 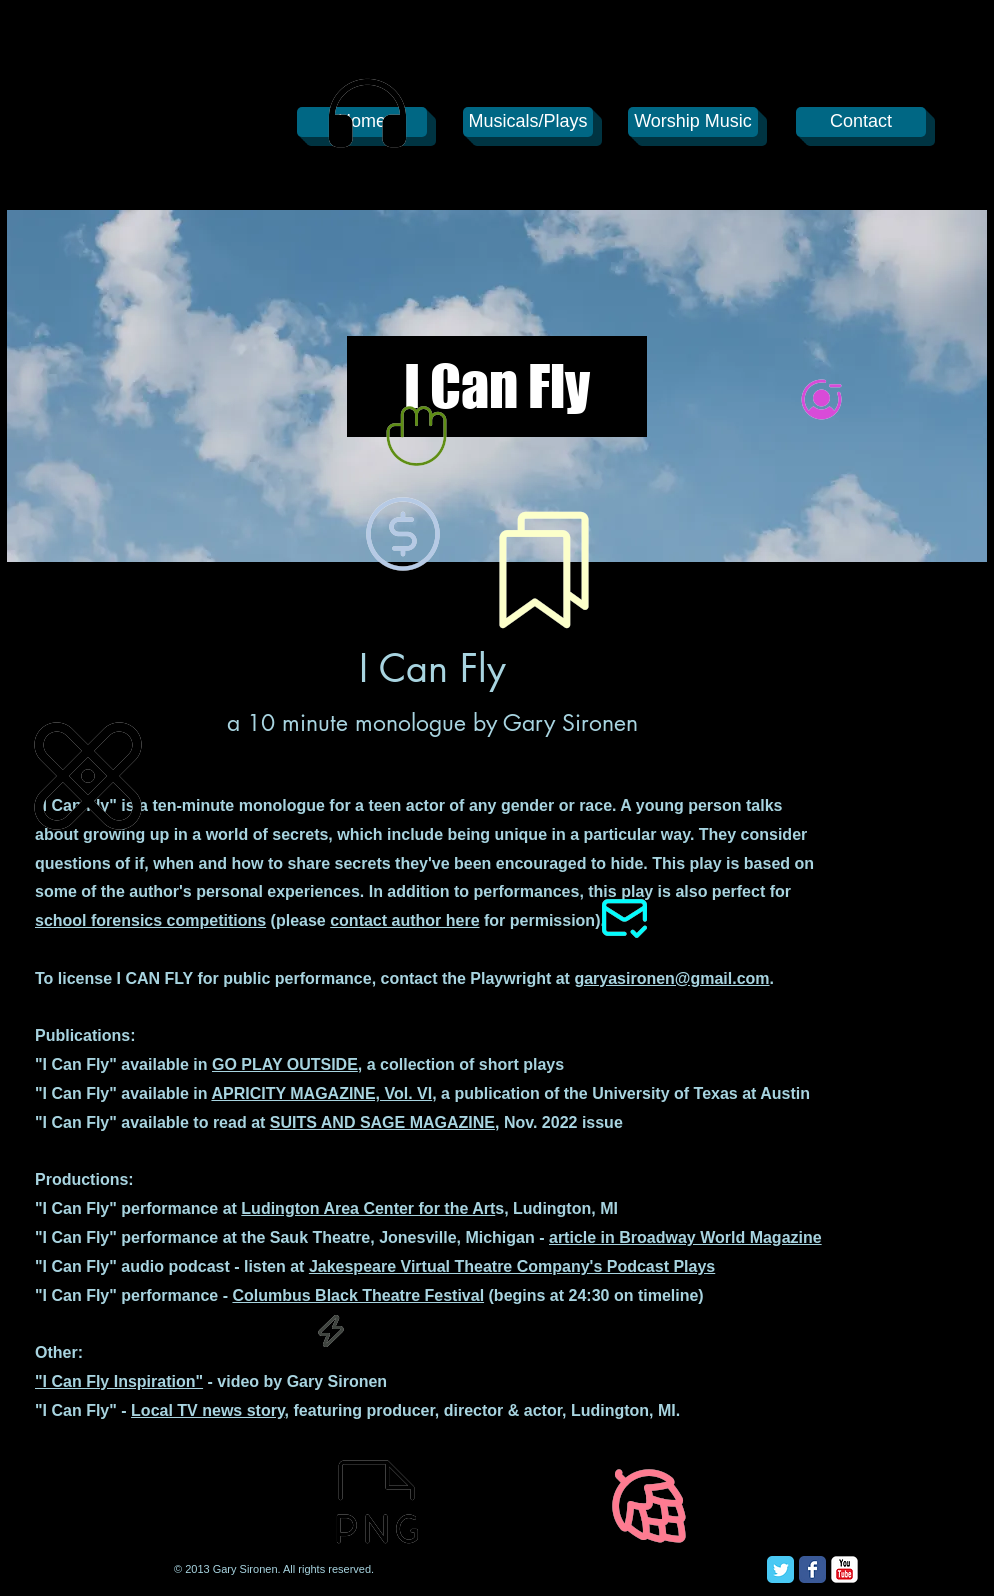 I want to click on browse or filter craft beer options, so click(x=649, y=1506).